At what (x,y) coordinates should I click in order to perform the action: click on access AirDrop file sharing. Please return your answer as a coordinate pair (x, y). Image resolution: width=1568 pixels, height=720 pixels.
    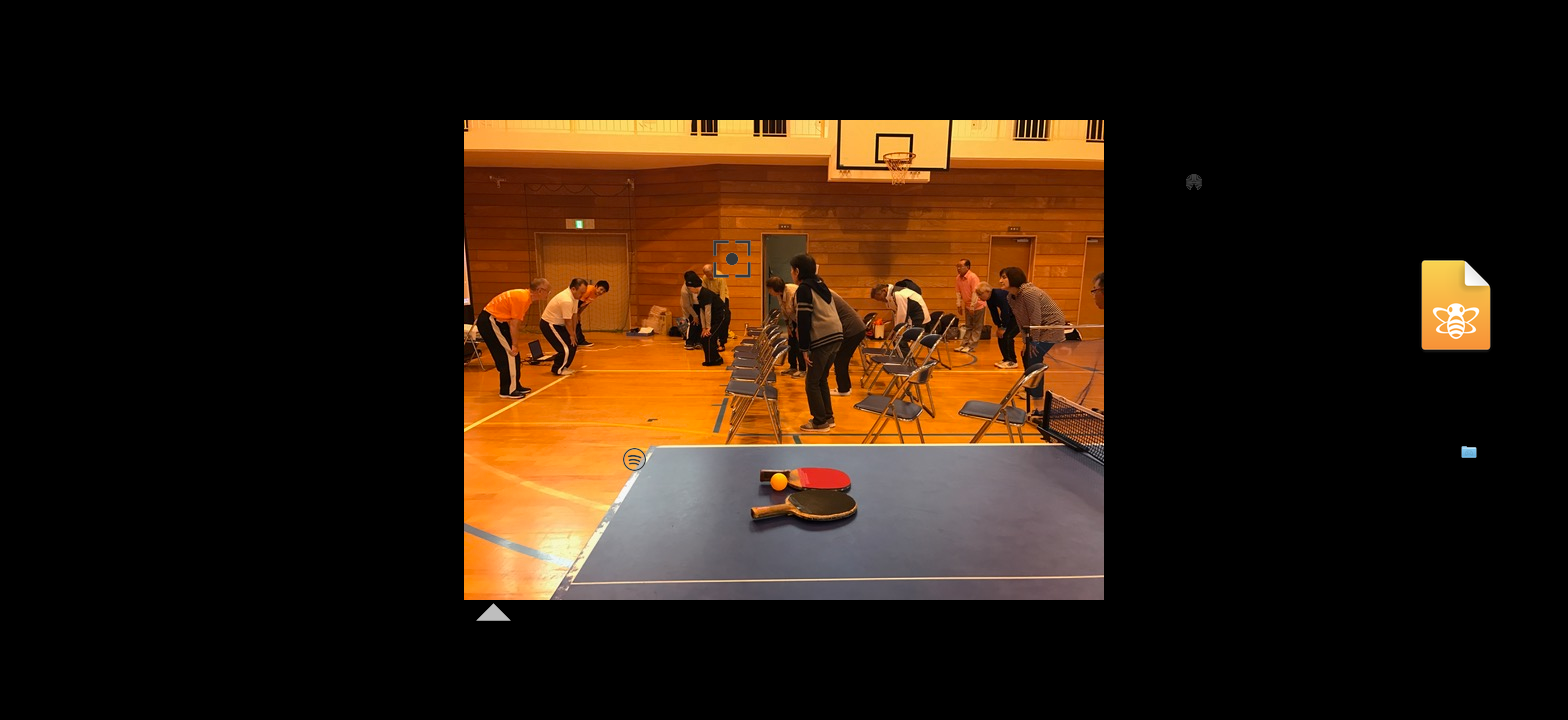
    Looking at the image, I should click on (1194, 182).